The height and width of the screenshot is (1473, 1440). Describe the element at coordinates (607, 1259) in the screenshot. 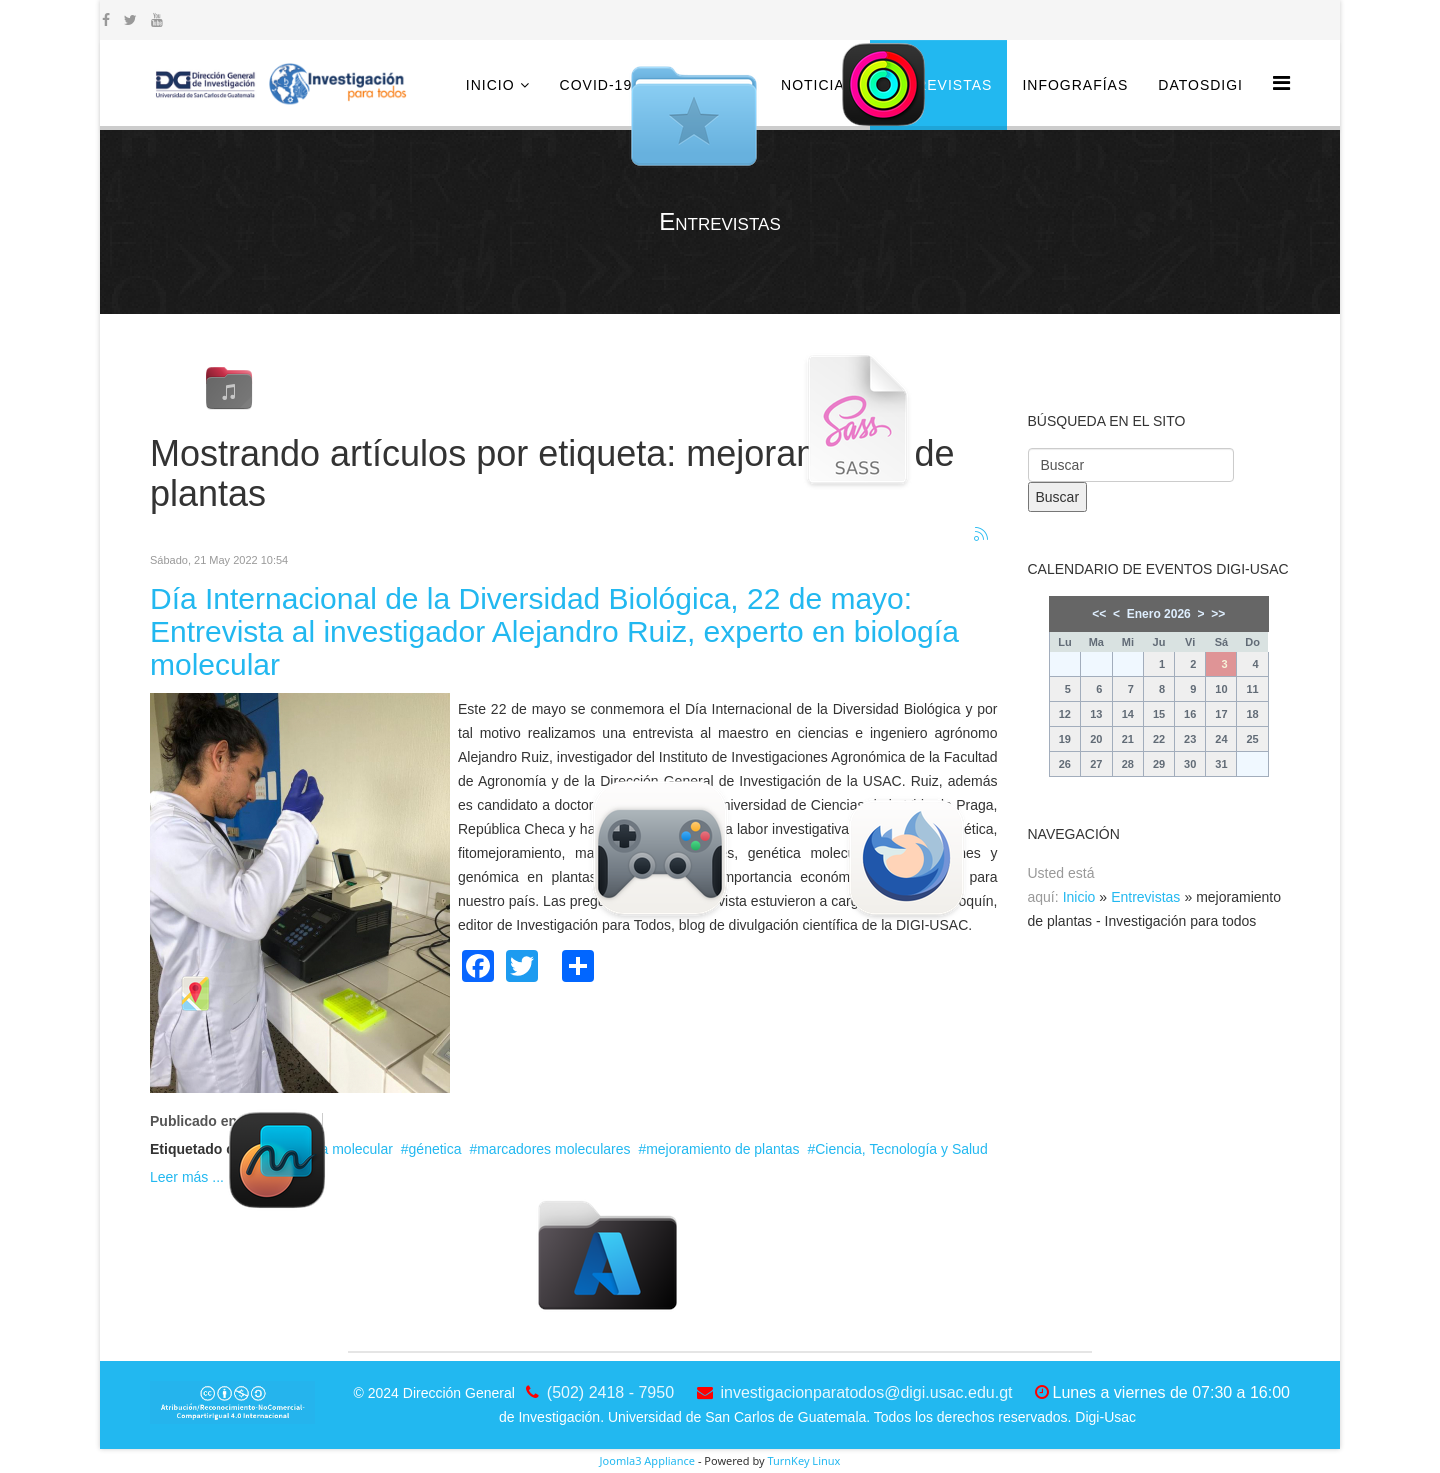

I see `open azure or microsoft cloud-related files` at that location.